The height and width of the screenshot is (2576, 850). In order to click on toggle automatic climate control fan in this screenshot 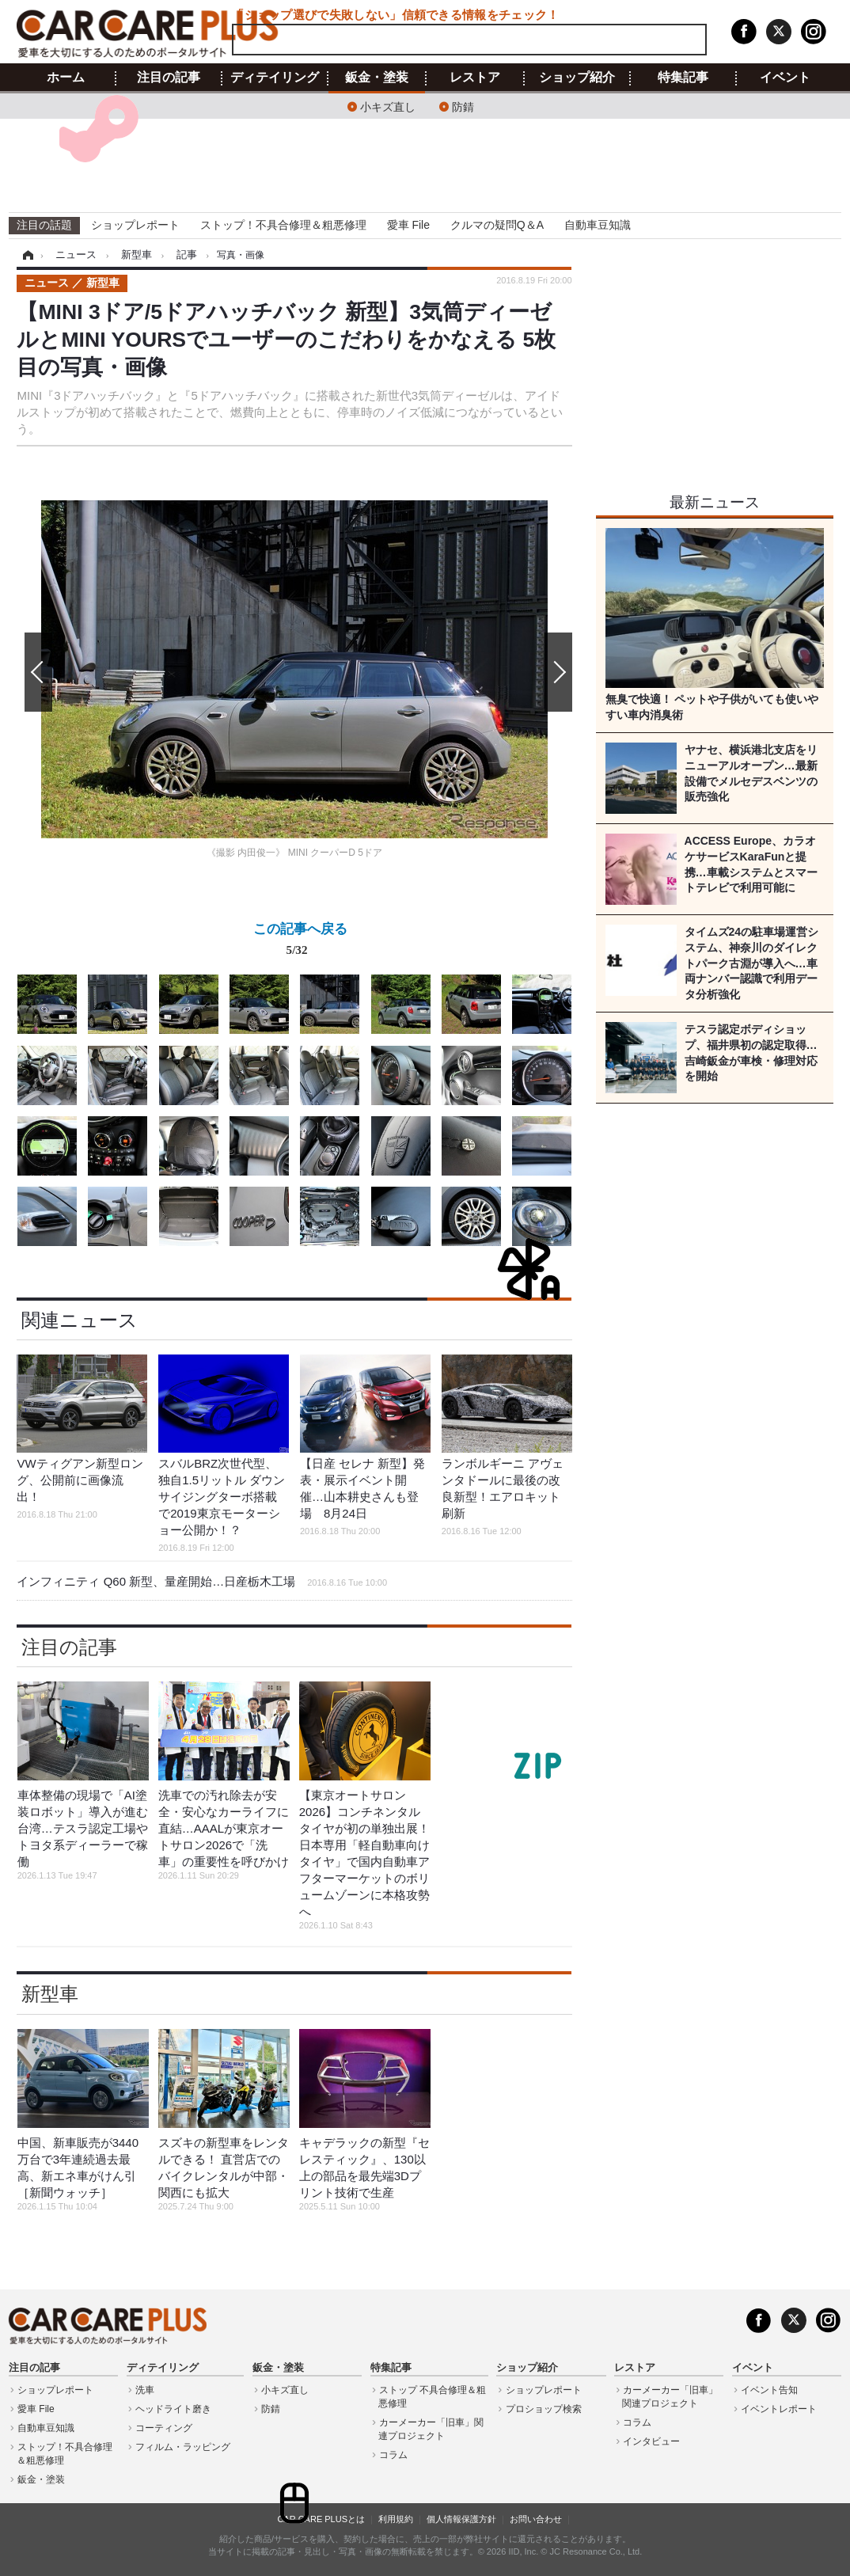, I will do `click(529, 1269)`.